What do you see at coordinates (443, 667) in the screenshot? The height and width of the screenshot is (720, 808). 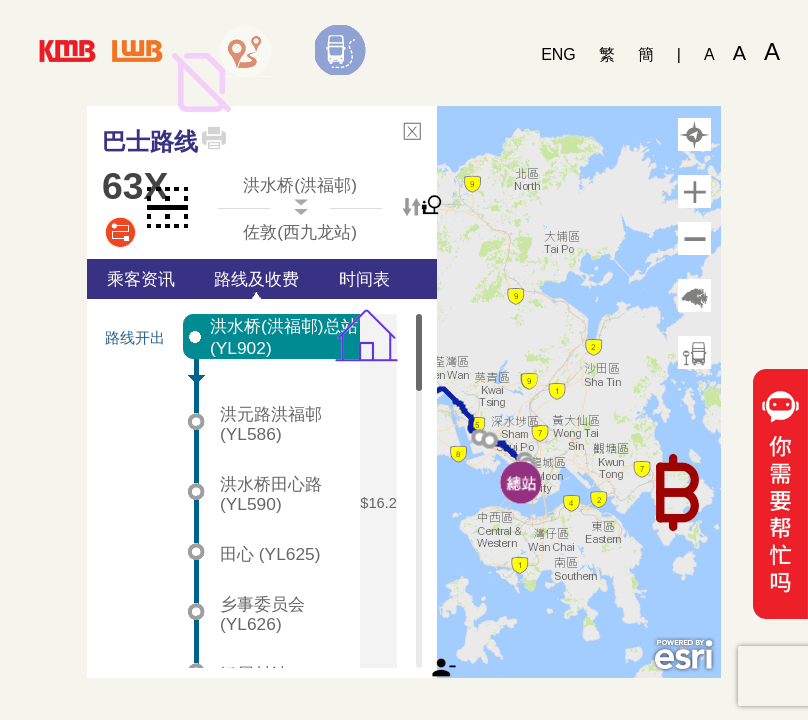 I see `remove a contact or friend` at bounding box center [443, 667].